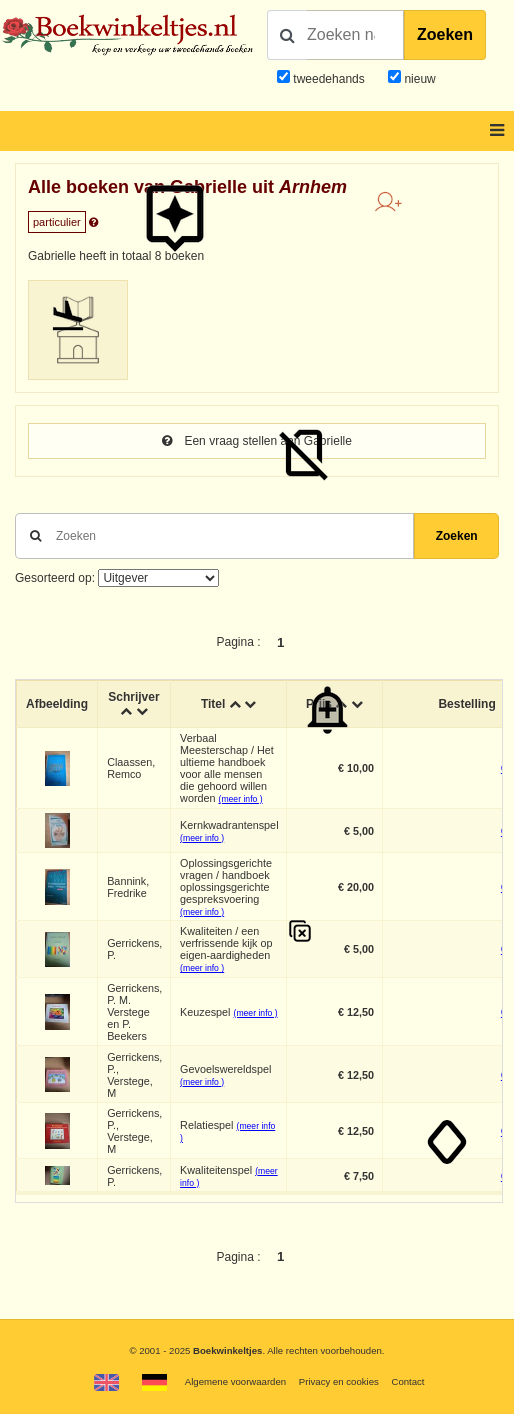  What do you see at coordinates (327, 709) in the screenshot?
I see `add a new alert or notification` at bounding box center [327, 709].